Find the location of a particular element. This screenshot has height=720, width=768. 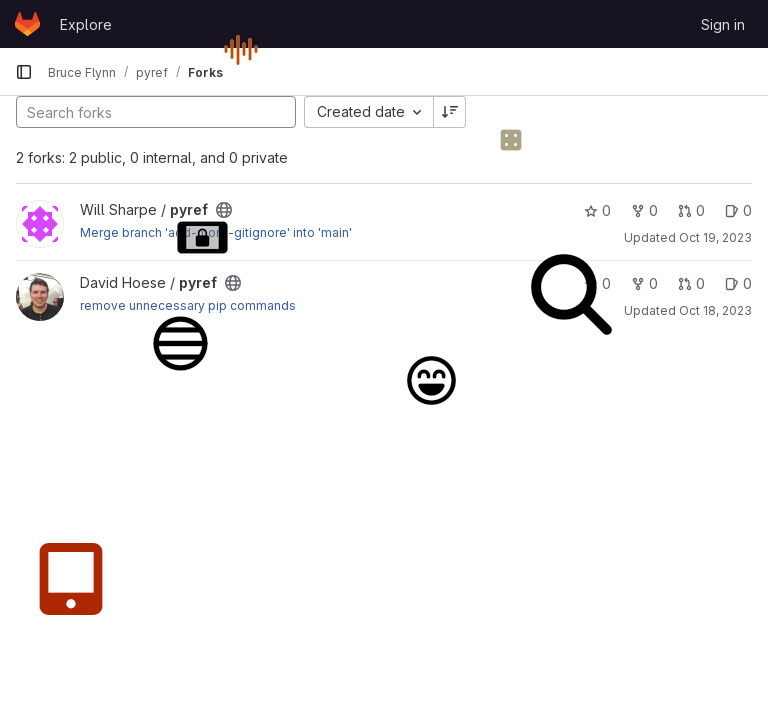

audio playback or sound visualization is located at coordinates (241, 50).